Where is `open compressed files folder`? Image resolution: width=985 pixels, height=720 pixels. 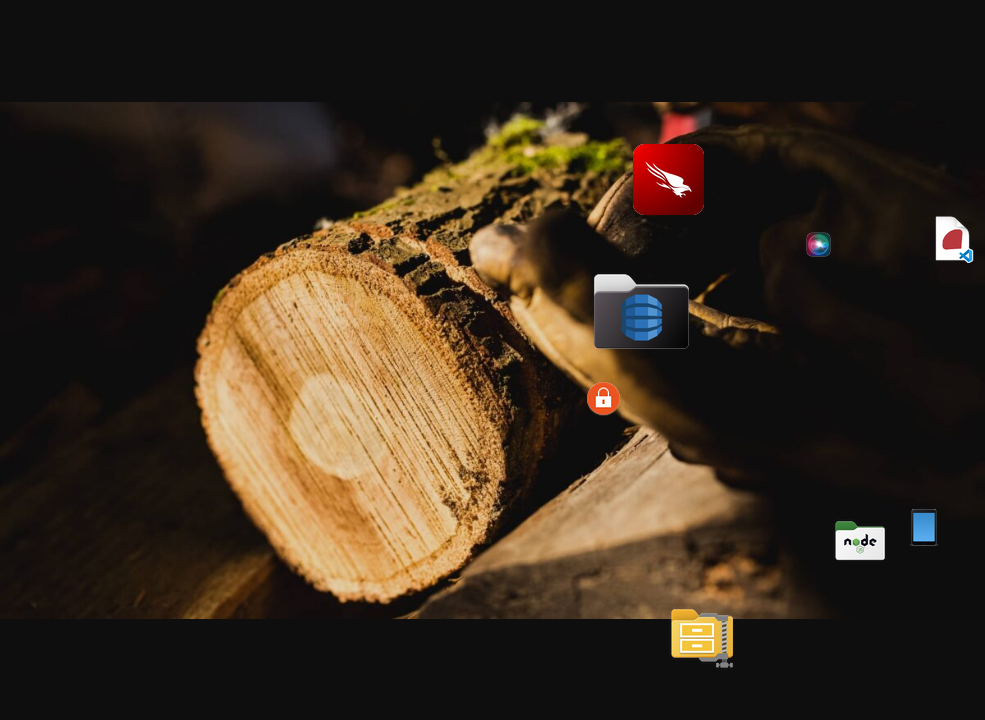 open compressed files folder is located at coordinates (702, 635).